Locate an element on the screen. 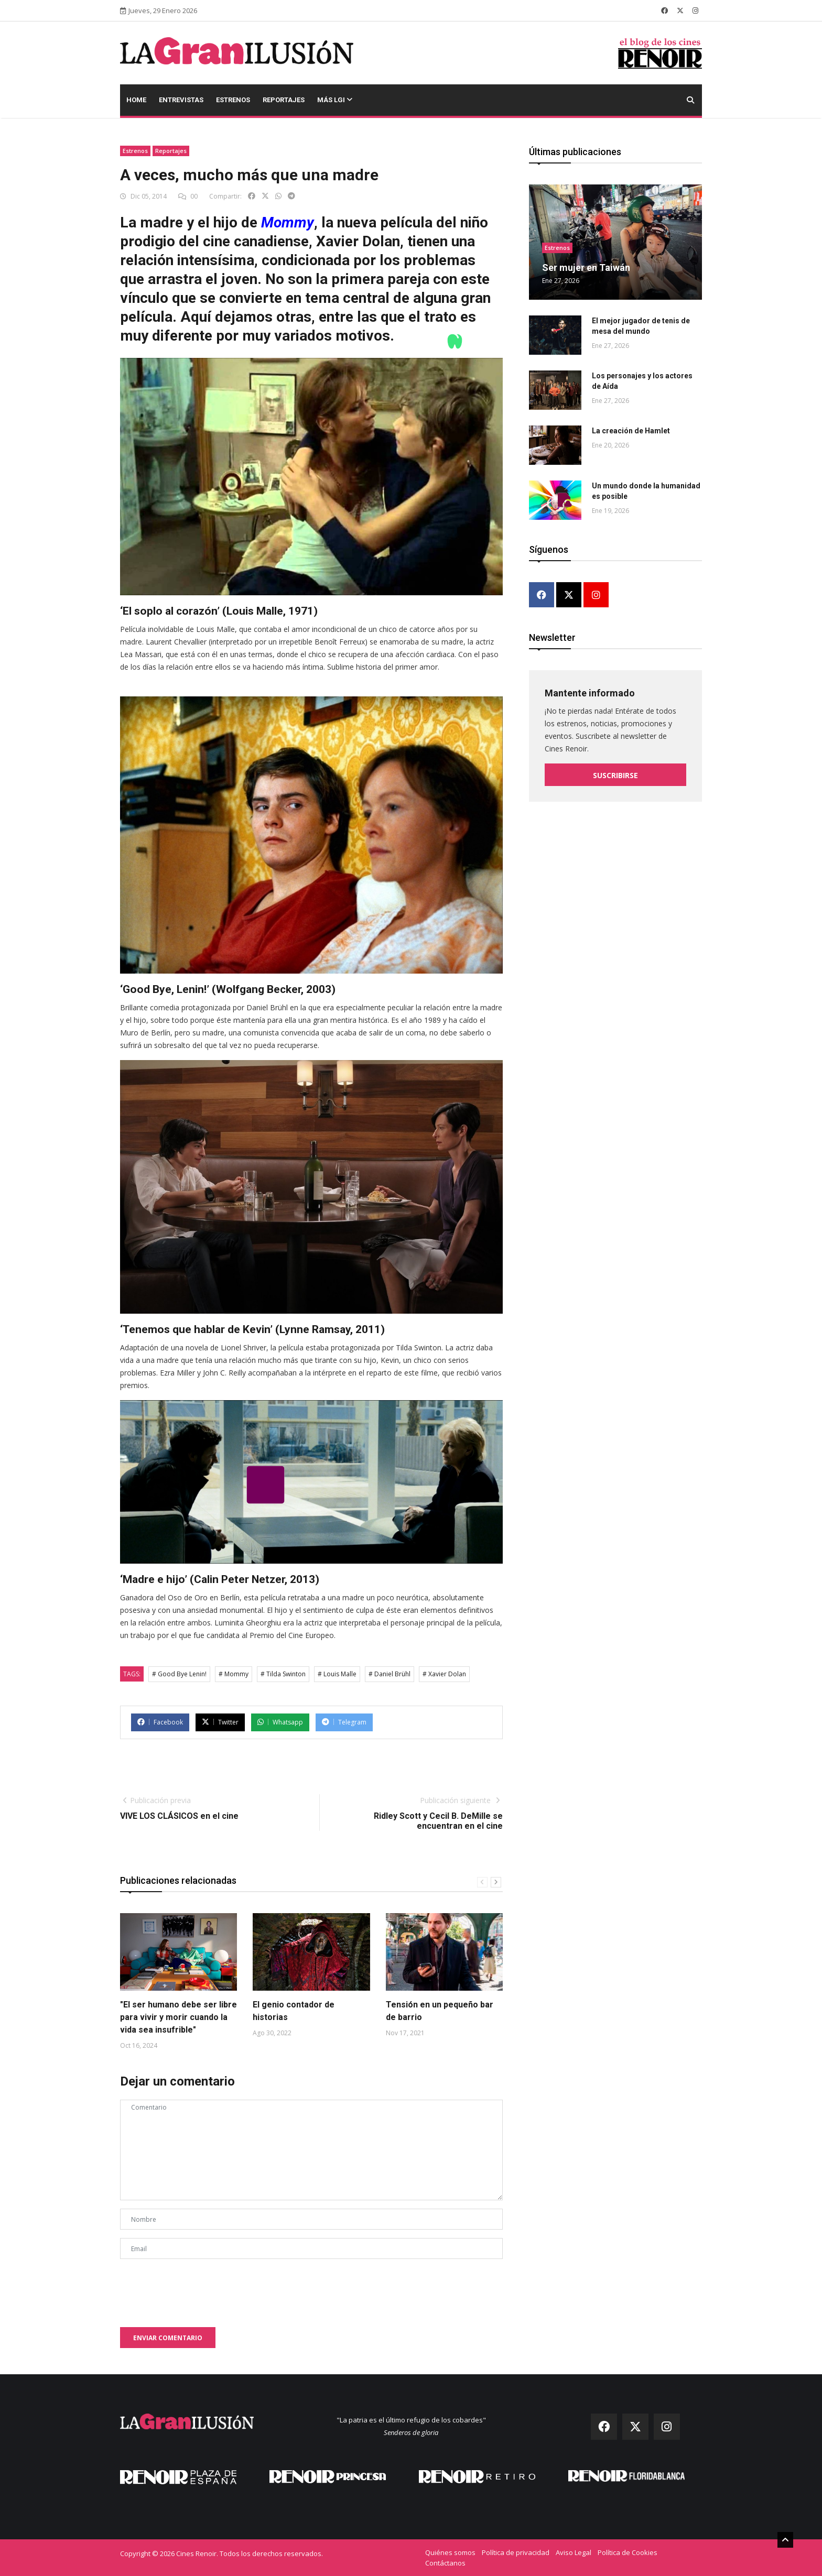  access dental or oral health features is located at coordinates (455, 341).